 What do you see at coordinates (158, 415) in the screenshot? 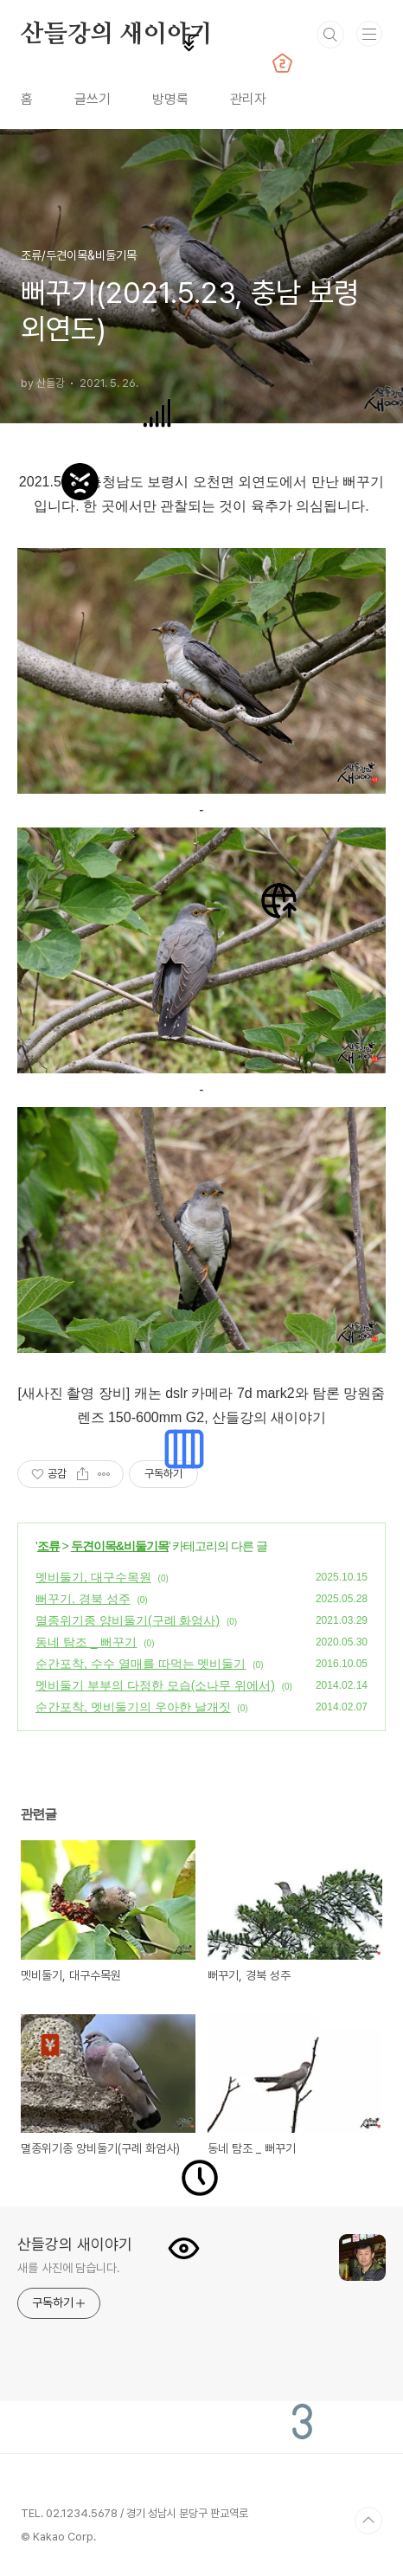
I see `indicates full cellular signal strength` at bounding box center [158, 415].